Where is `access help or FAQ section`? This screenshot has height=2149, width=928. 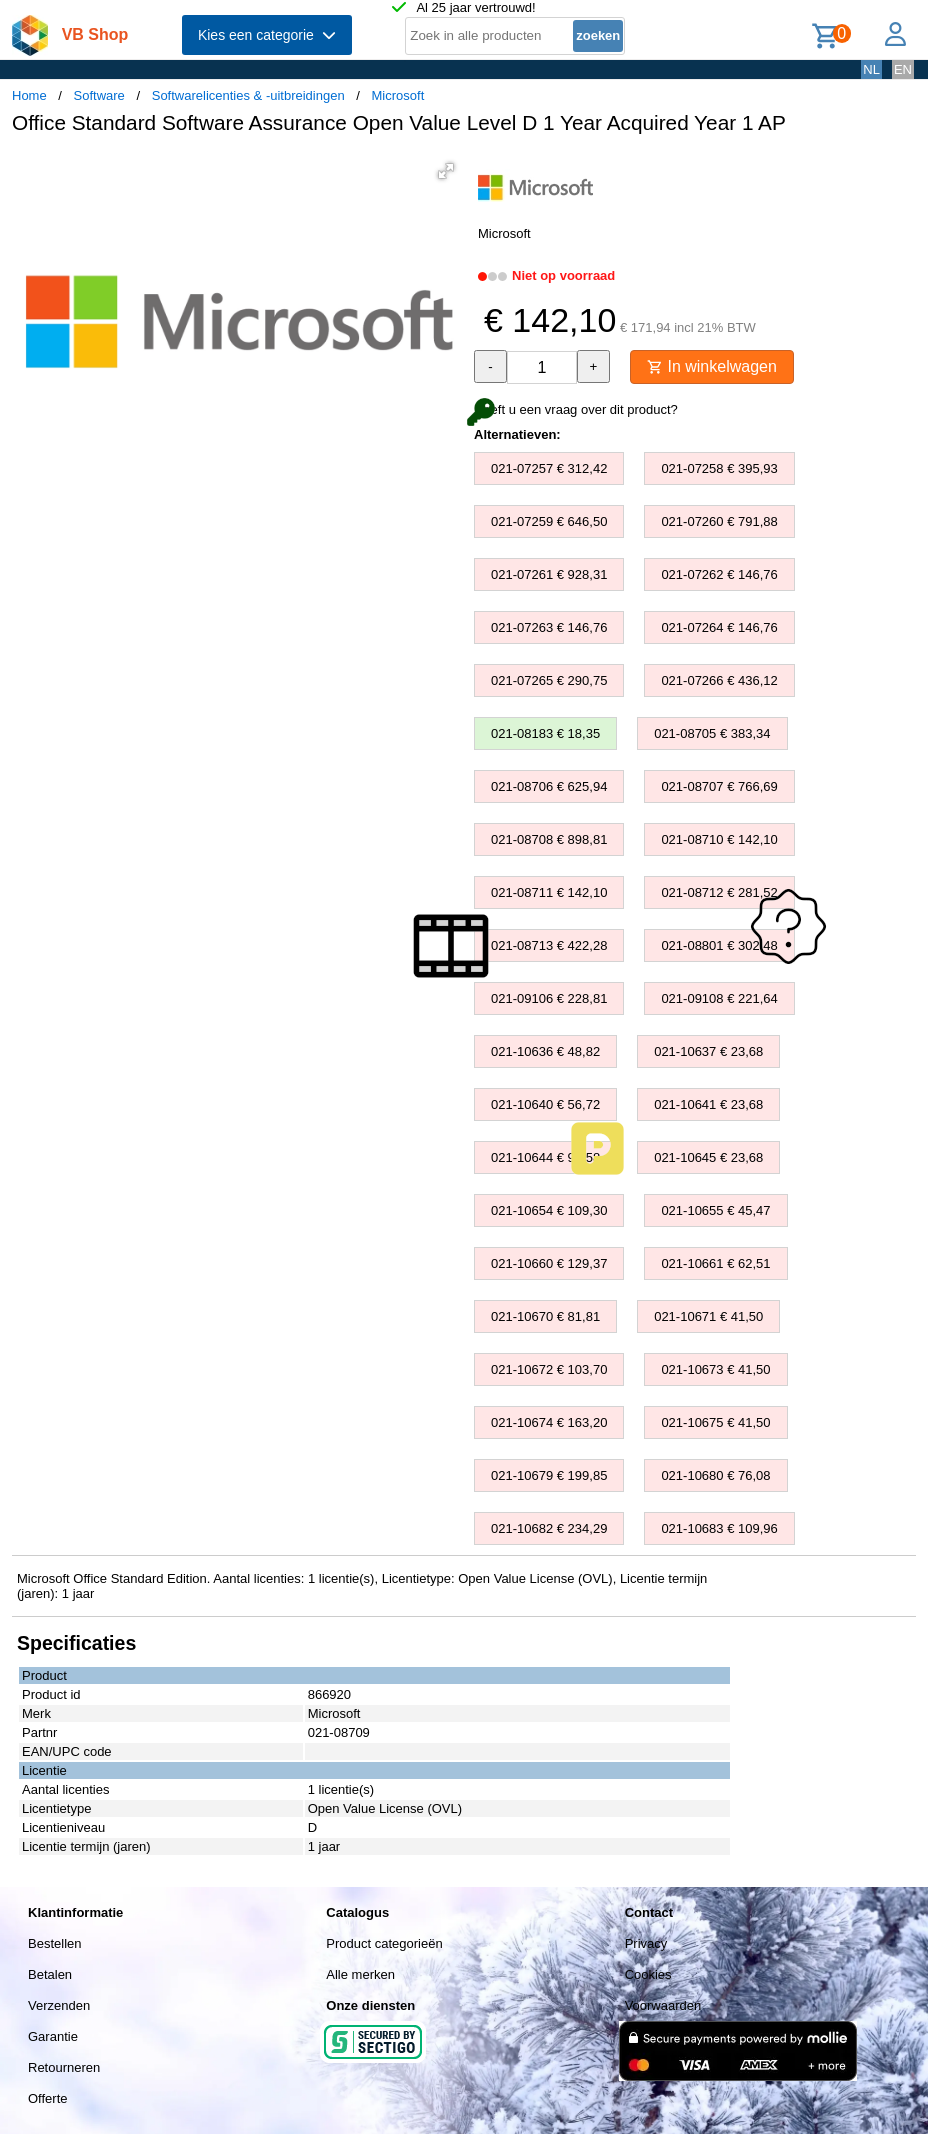 access help or FAQ section is located at coordinates (788, 926).